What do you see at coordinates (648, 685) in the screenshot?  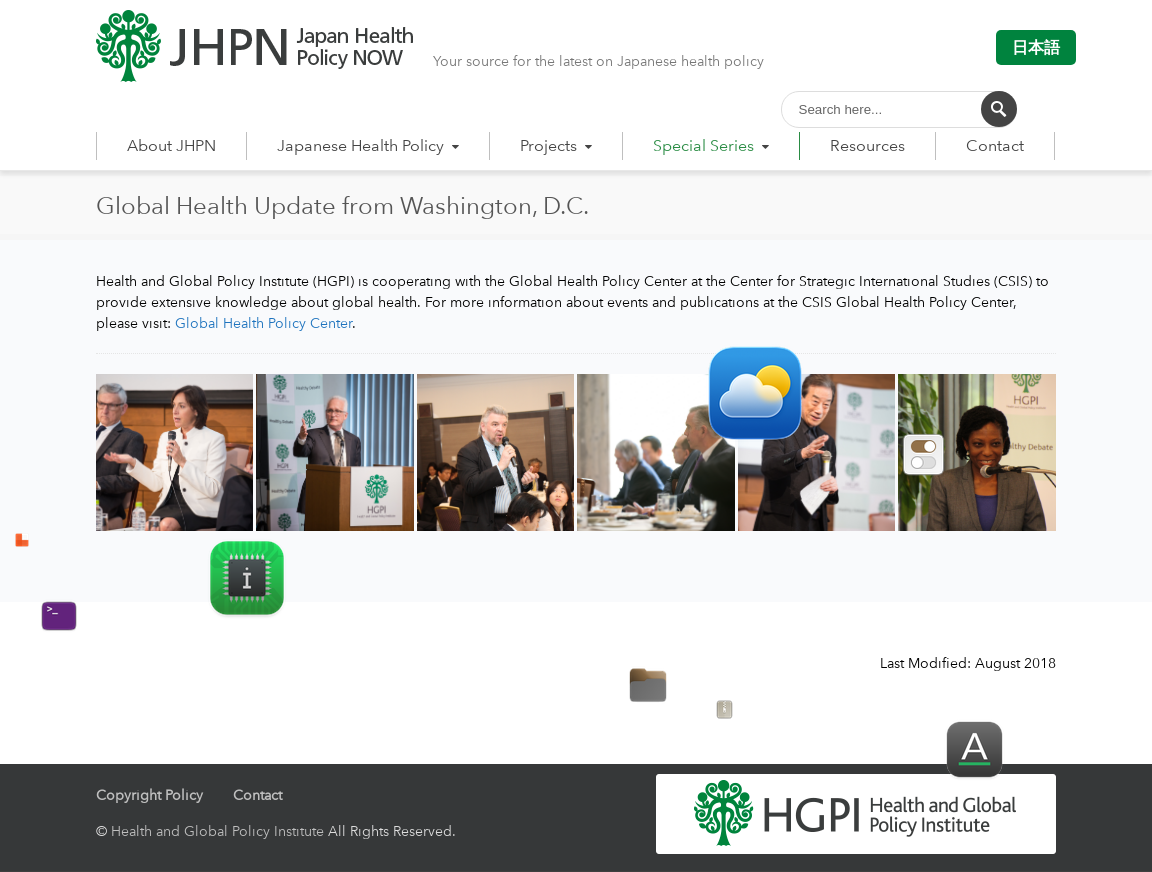 I see `indicates a folder is currently open or expanded` at bounding box center [648, 685].